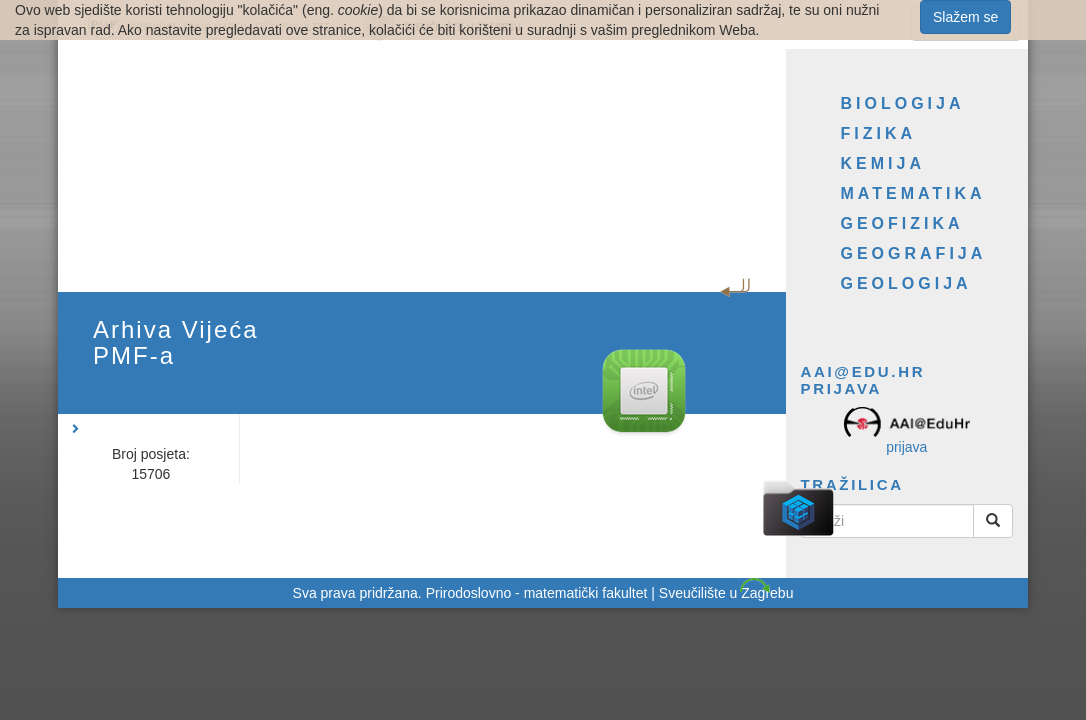  Describe the element at coordinates (644, 391) in the screenshot. I see `view CPU or processor information` at that location.